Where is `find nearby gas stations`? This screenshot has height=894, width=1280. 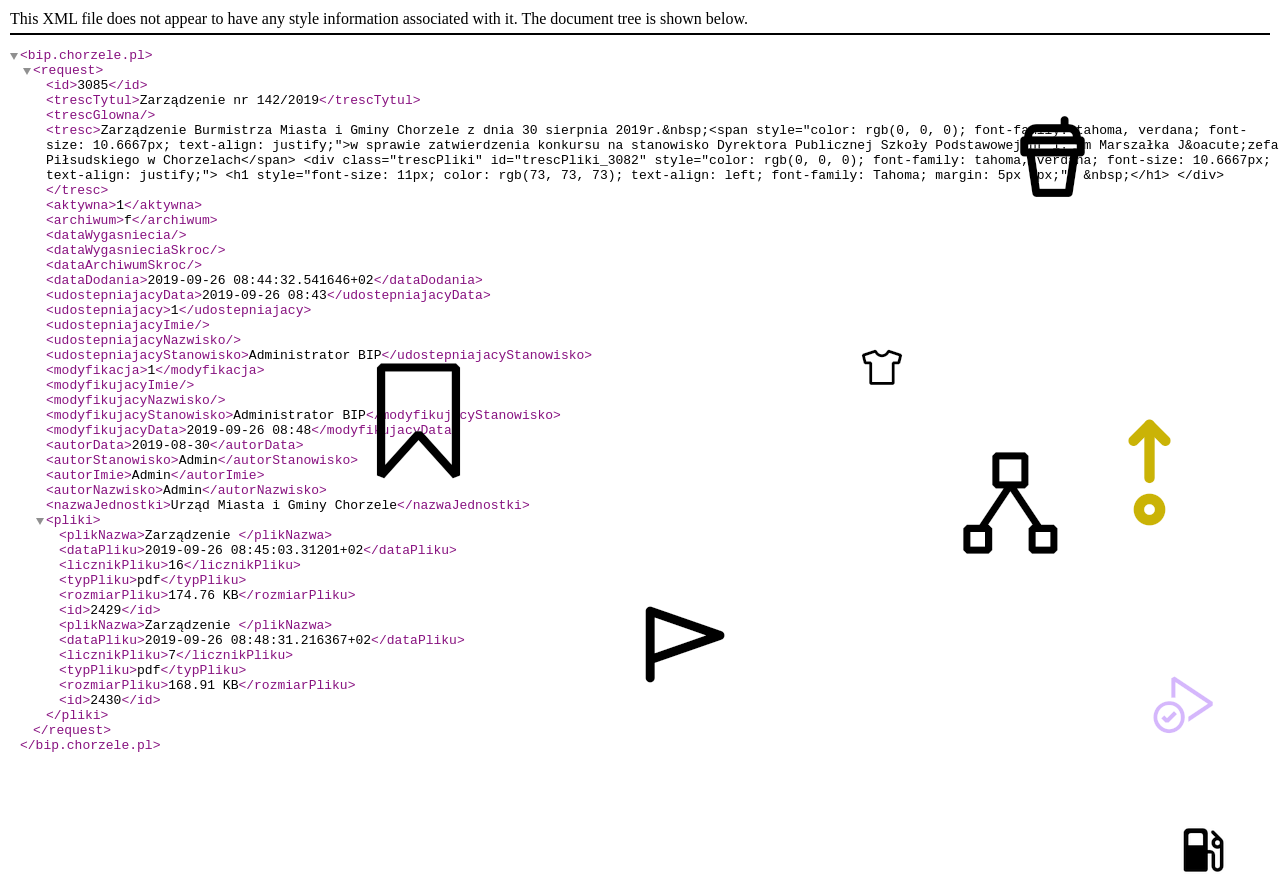 find nearby gas stations is located at coordinates (1203, 850).